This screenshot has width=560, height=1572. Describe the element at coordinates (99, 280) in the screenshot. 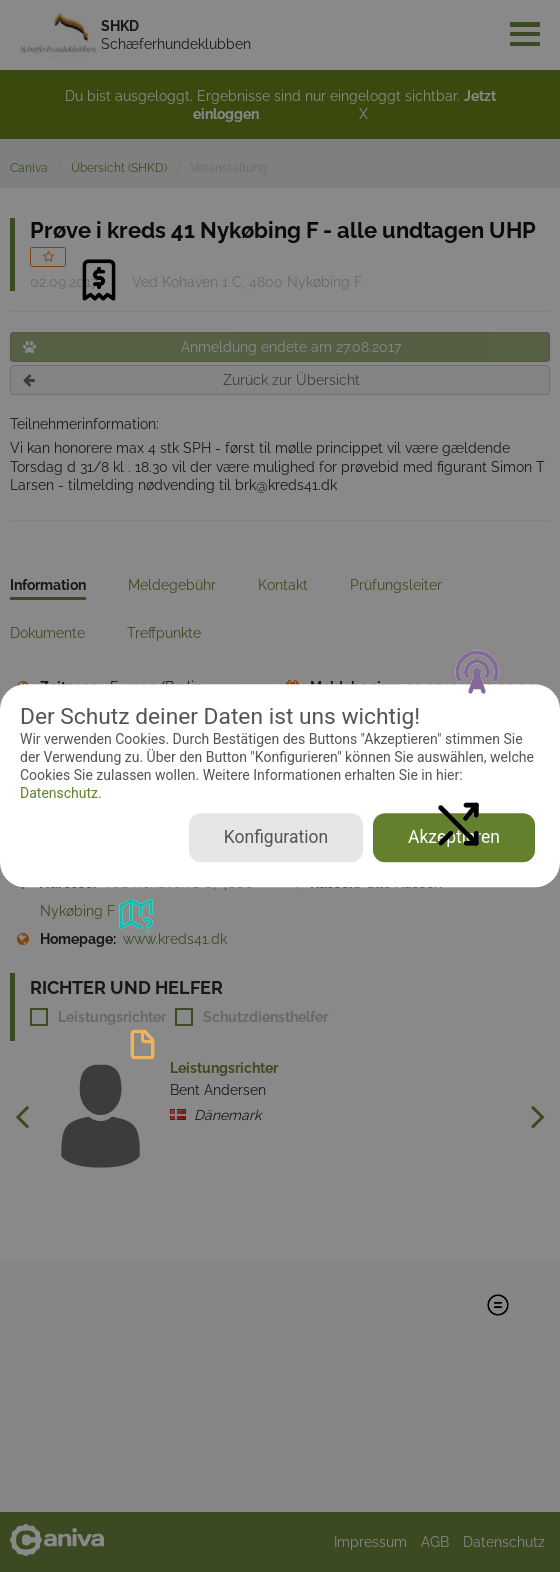

I see `view purchase receipt or transaction details` at that location.